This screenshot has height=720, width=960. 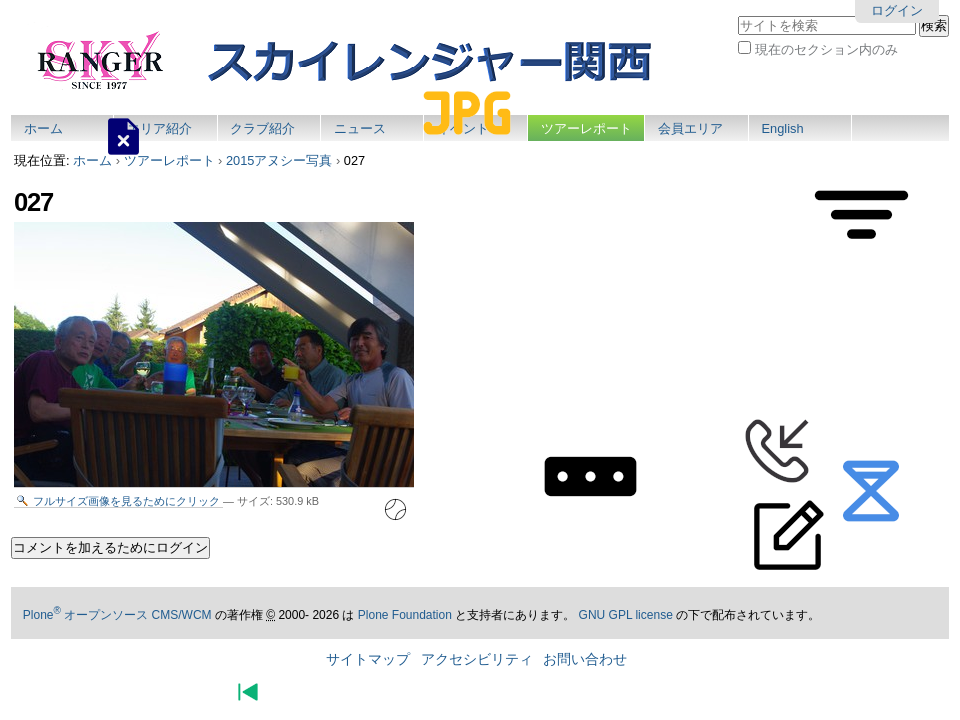 What do you see at coordinates (777, 451) in the screenshot?
I see `indicates an incoming call` at bounding box center [777, 451].